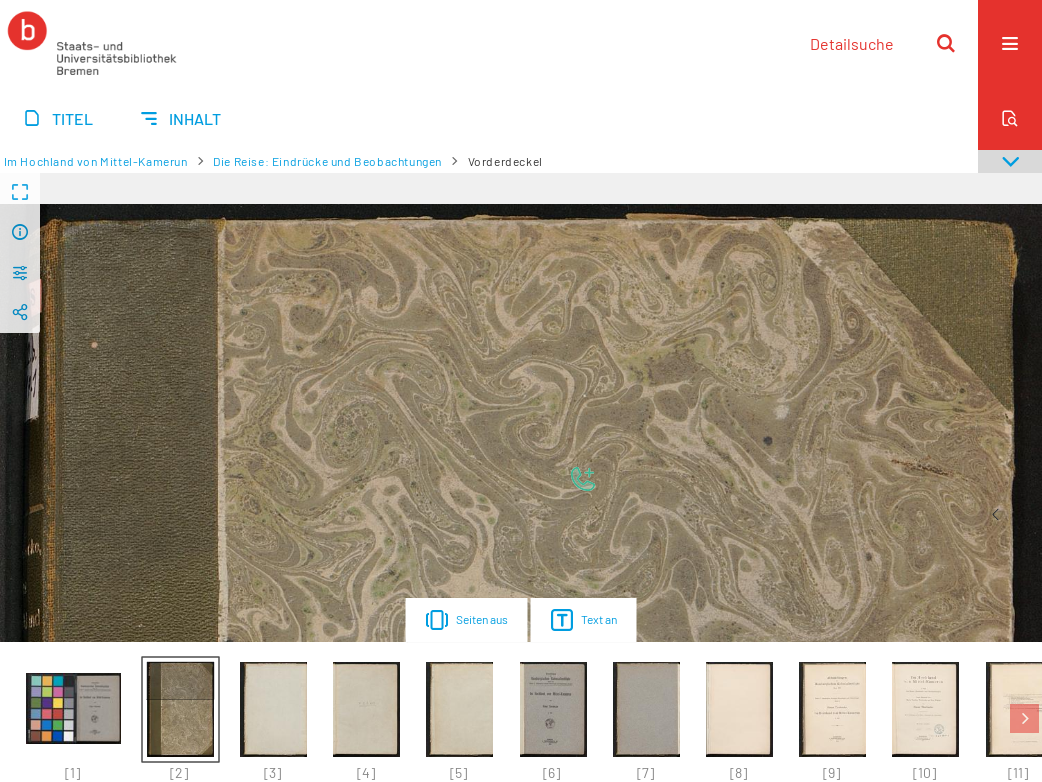  I want to click on add a new contact, so click(583, 478).